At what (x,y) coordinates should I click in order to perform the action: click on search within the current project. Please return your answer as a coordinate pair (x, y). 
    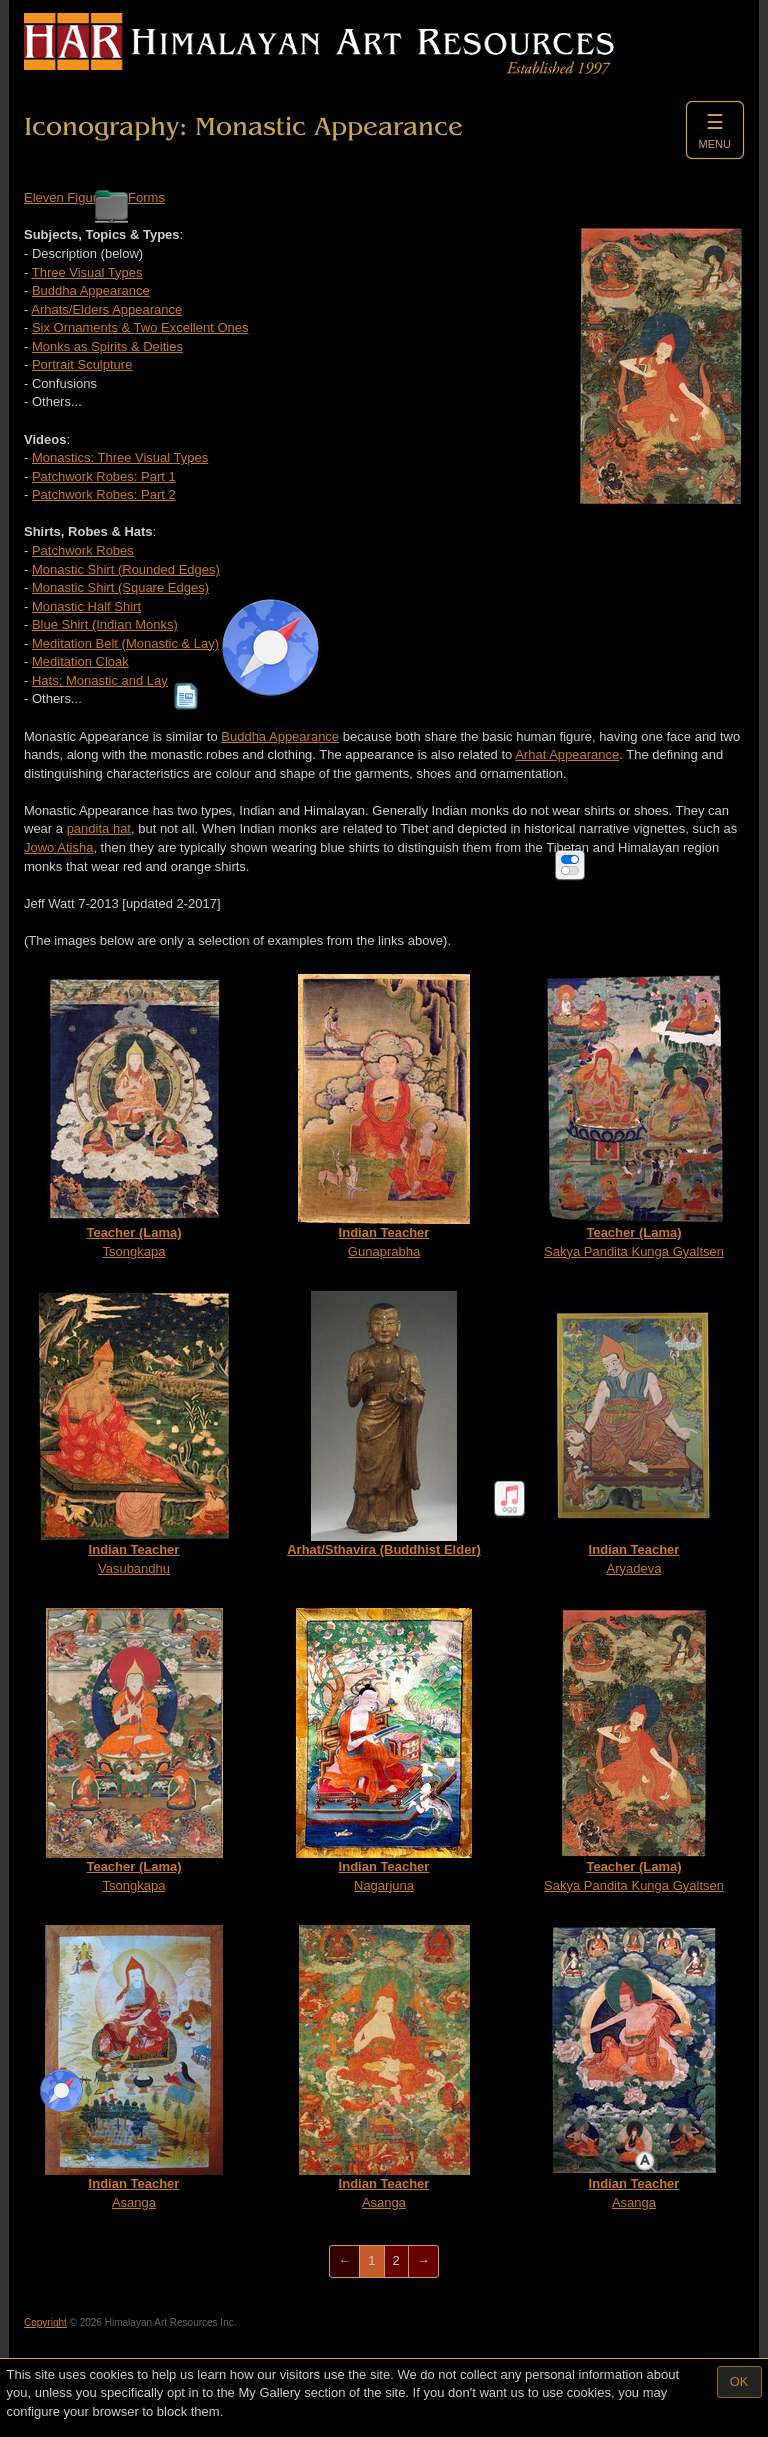
    Looking at the image, I should click on (646, 2162).